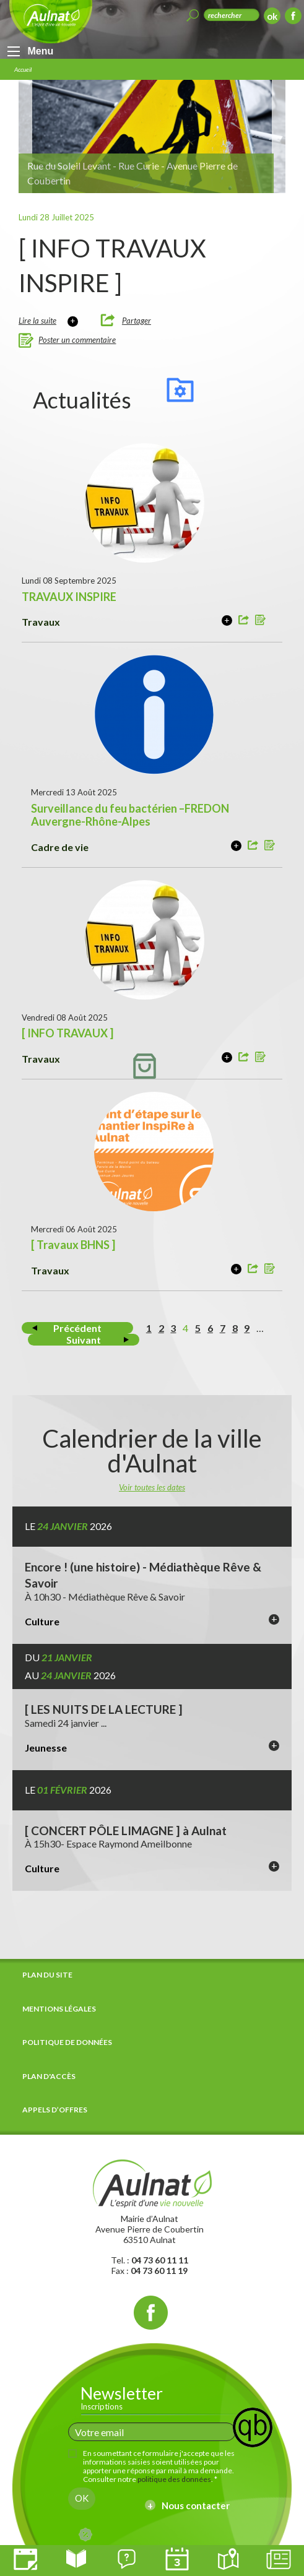  I want to click on access folder settings or preferences, so click(180, 390).